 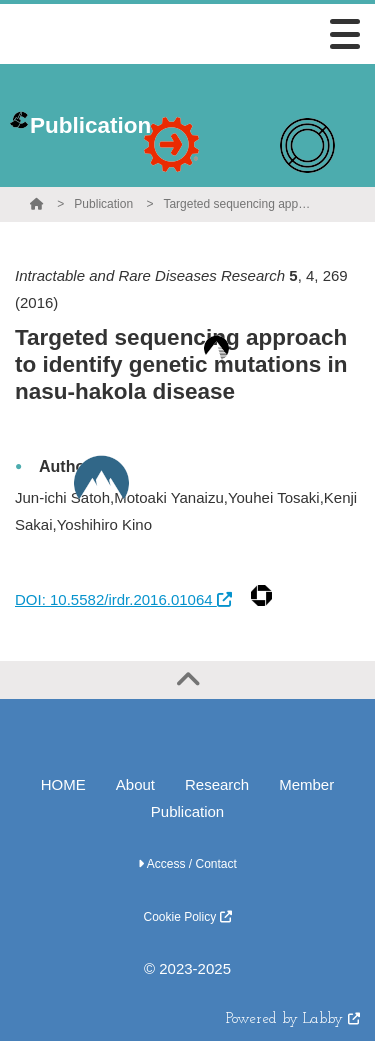 I want to click on open the Chase banking app, so click(x=261, y=595).